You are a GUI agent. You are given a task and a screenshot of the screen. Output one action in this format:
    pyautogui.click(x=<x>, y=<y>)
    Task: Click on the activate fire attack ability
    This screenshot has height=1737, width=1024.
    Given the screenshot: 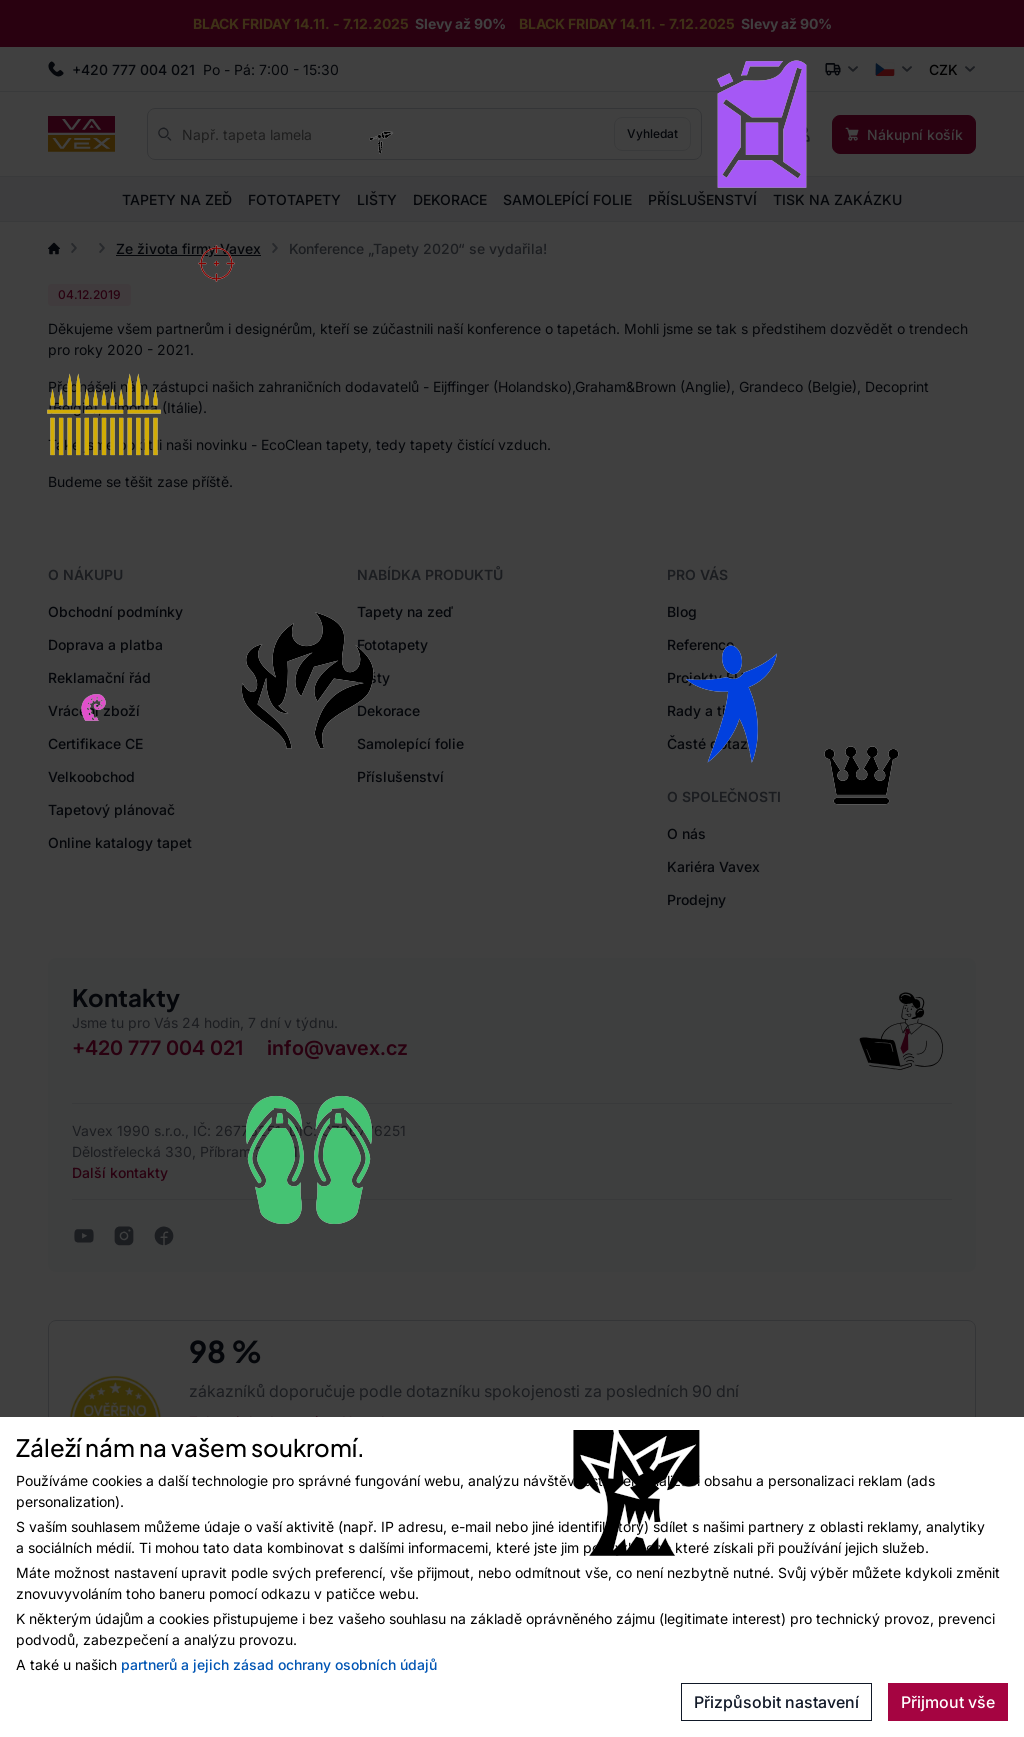 What is the action you would take?
    pyautogui.click(x=306, y=680)
    